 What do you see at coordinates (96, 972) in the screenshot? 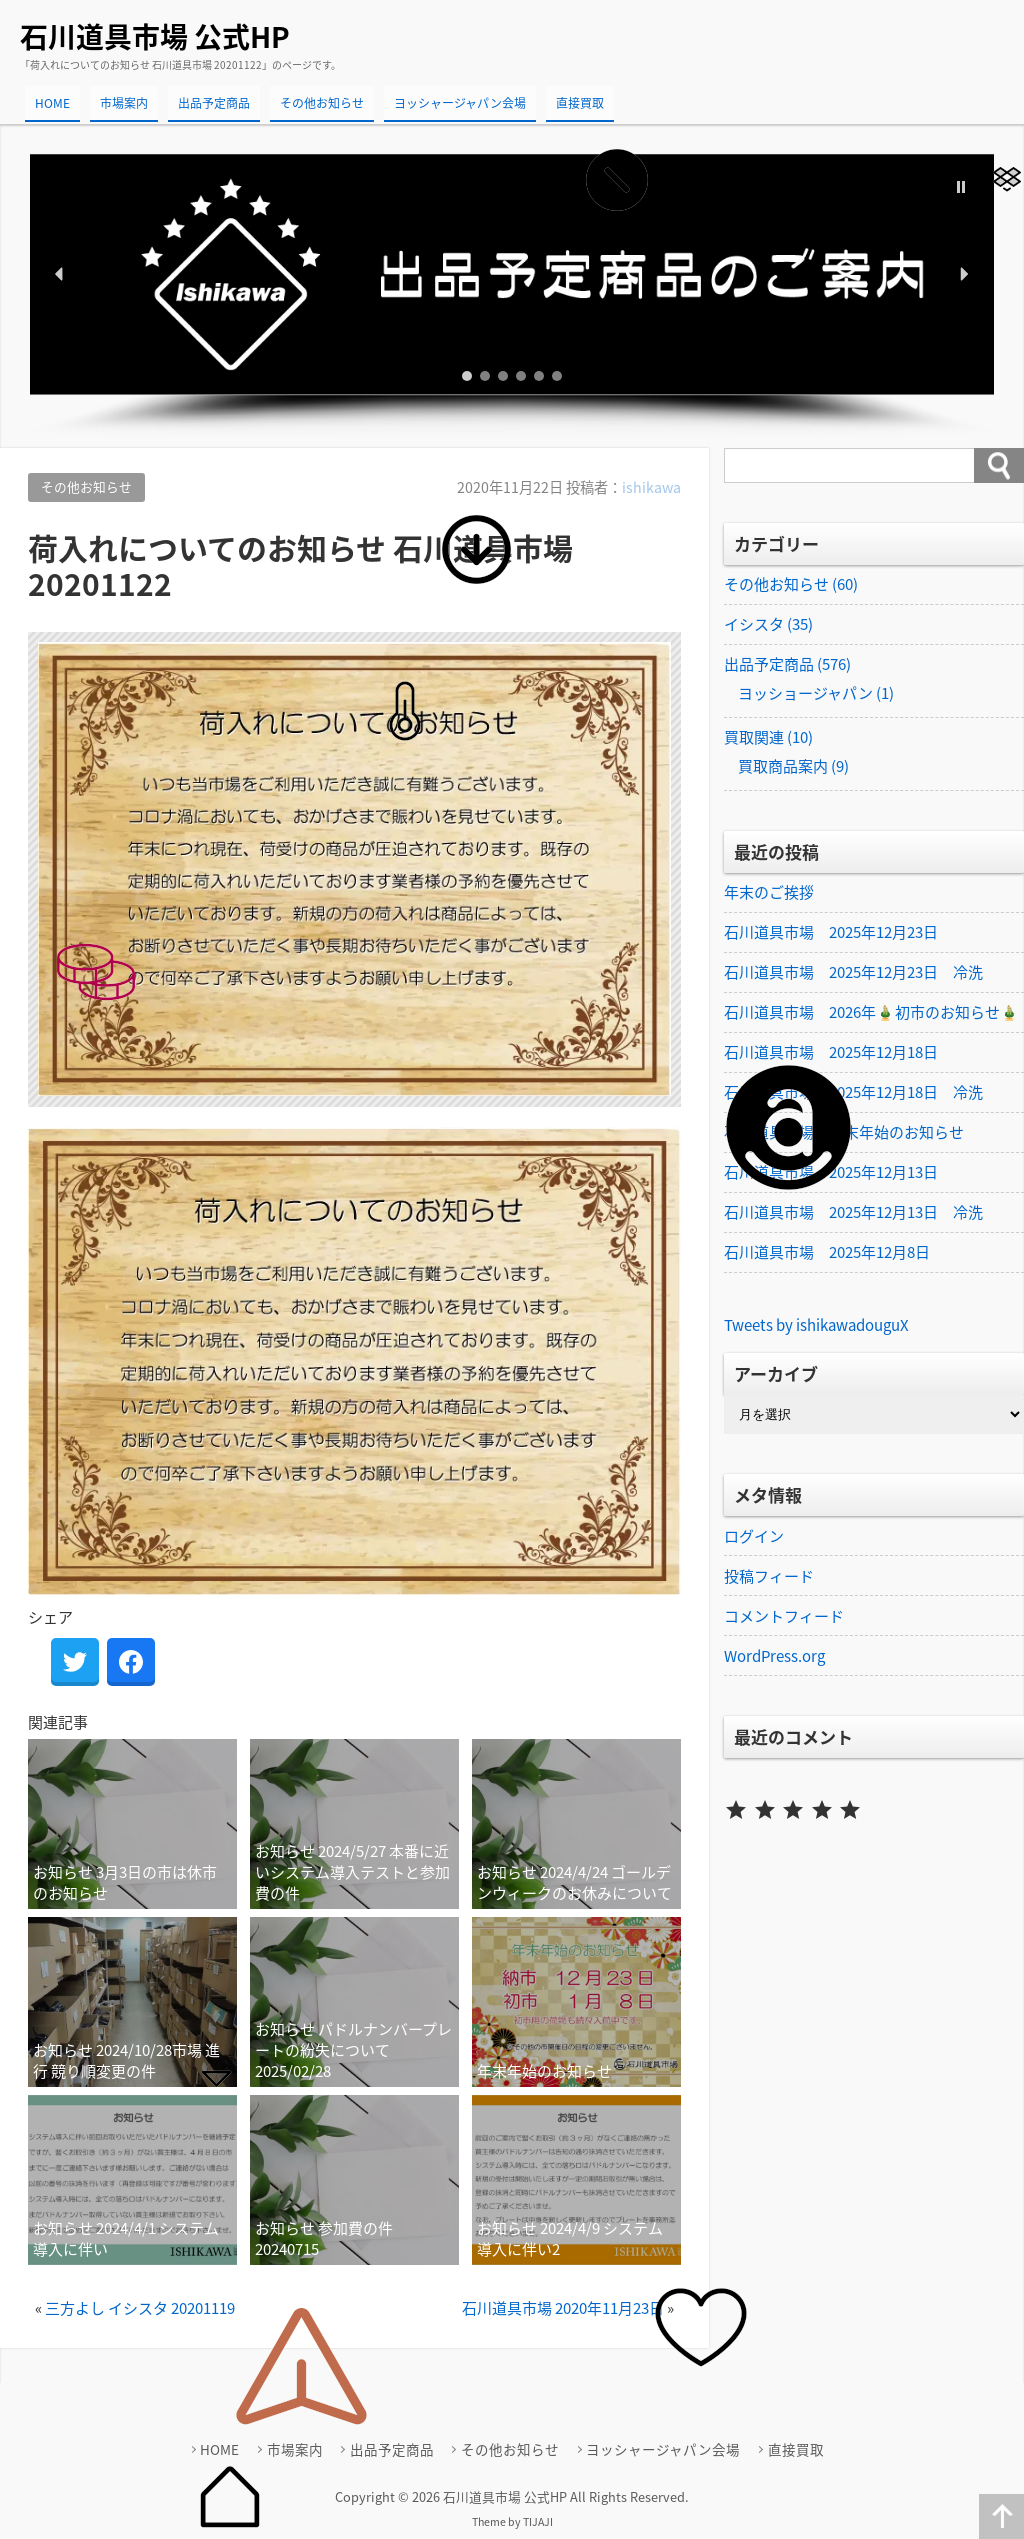
I see `view your coin balance or currency` at bounding box center [96, 972].